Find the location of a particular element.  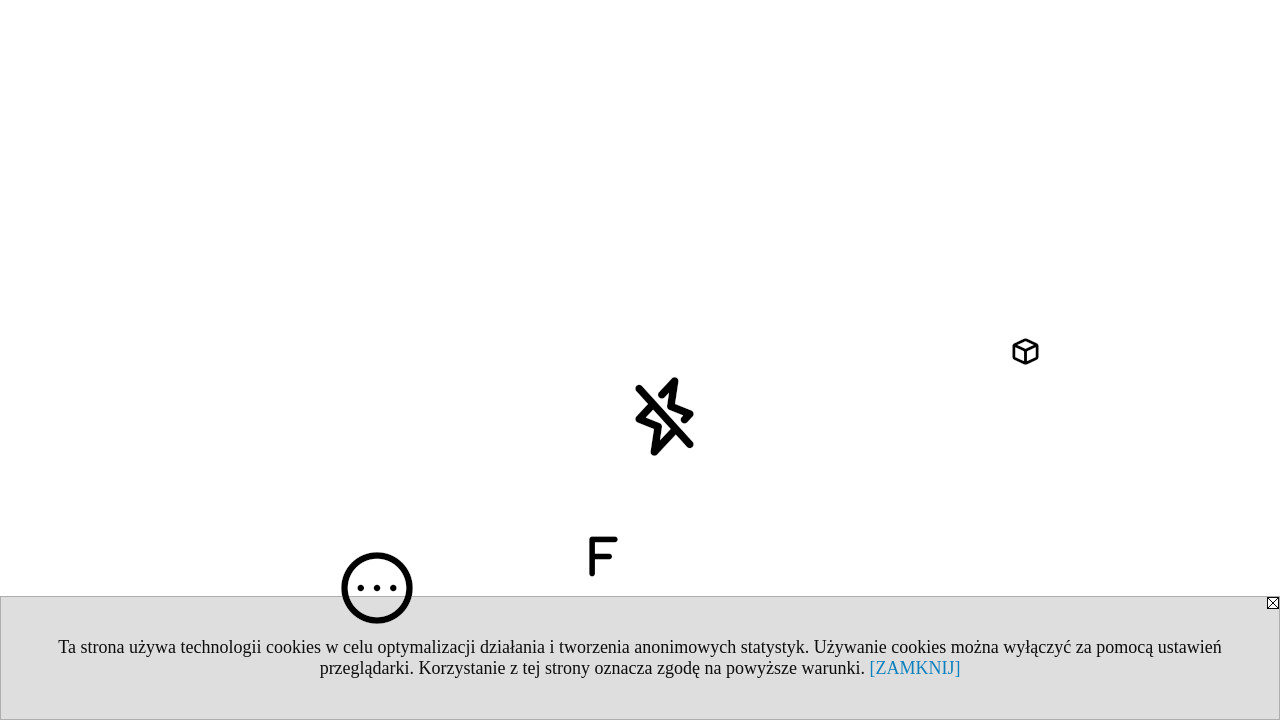

view more options is located at coordinates (377, 588).